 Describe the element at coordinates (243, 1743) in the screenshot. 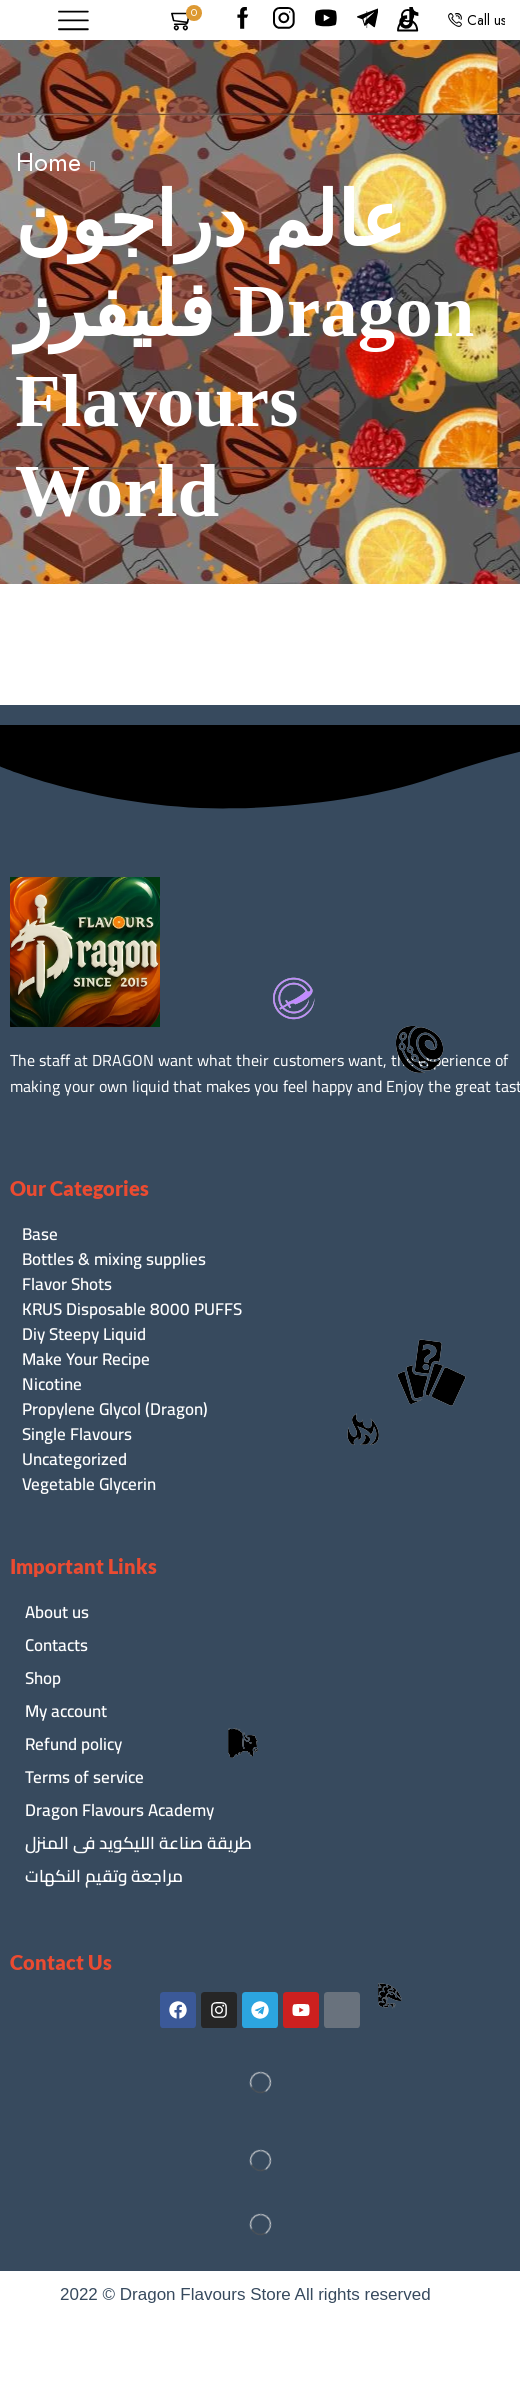

I see `represents a buffalo or bison in a game context` at that location.